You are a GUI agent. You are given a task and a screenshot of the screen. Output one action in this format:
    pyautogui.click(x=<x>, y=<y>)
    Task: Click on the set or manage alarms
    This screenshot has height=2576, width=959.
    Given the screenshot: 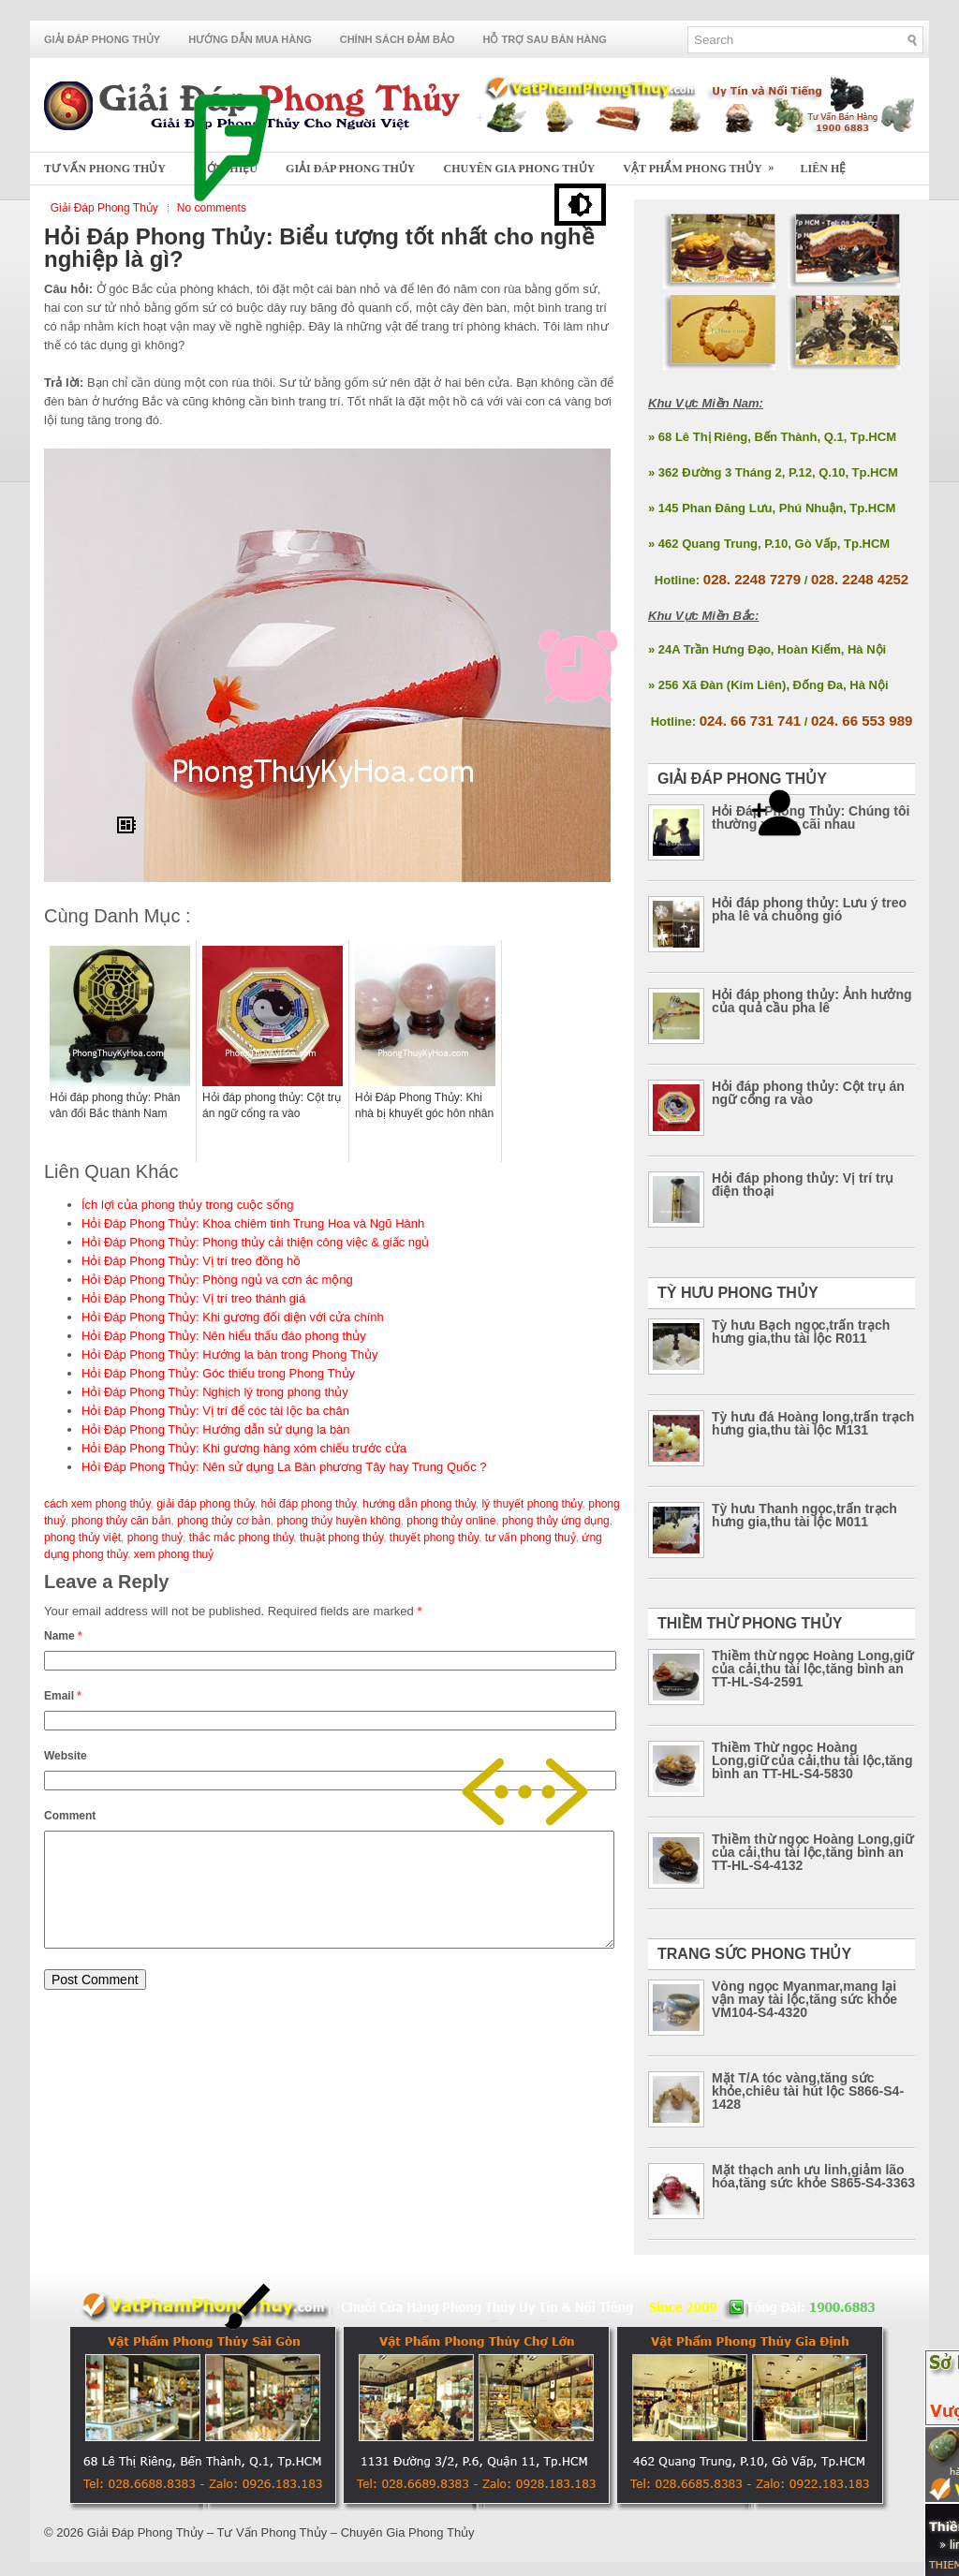 What is the action you would take?
    pyautogui.click(x=578, y=666)
    